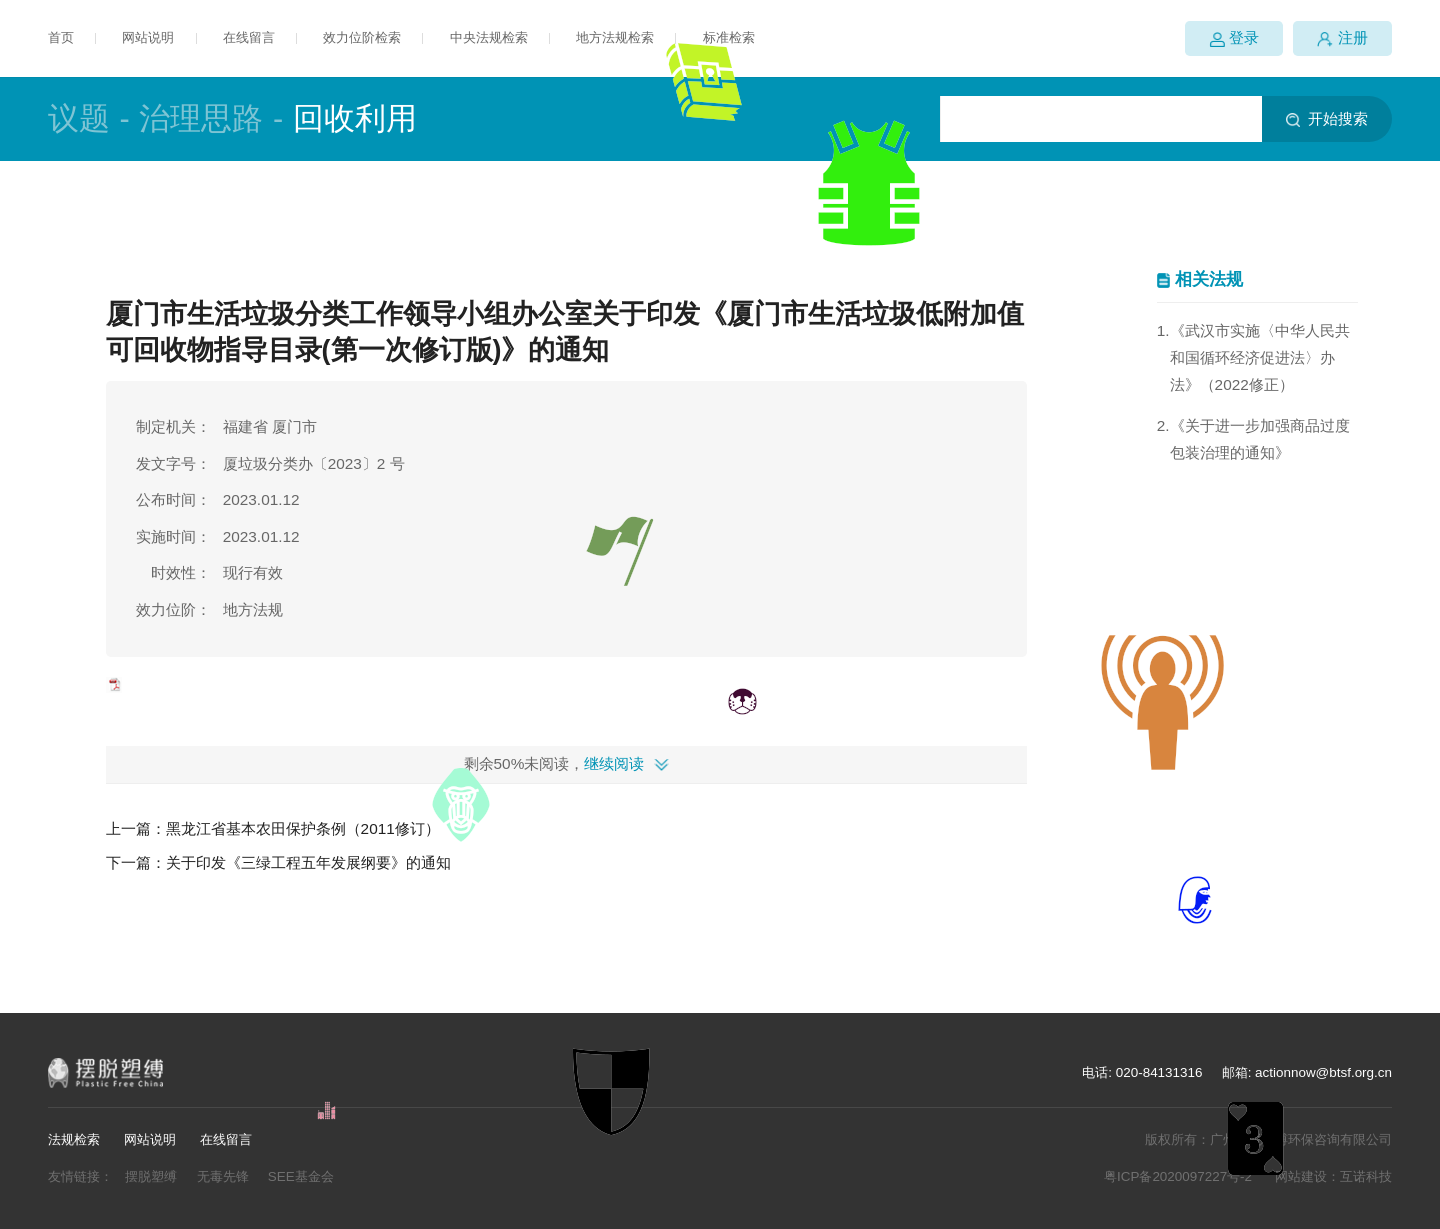 Image resolution: width=1440 pixels, height=1229 pixels. What do you see at coordinates (1255, 1138) in the screenshot?
I see `play the three of hearts card` at bounding box center [1255, 1138].